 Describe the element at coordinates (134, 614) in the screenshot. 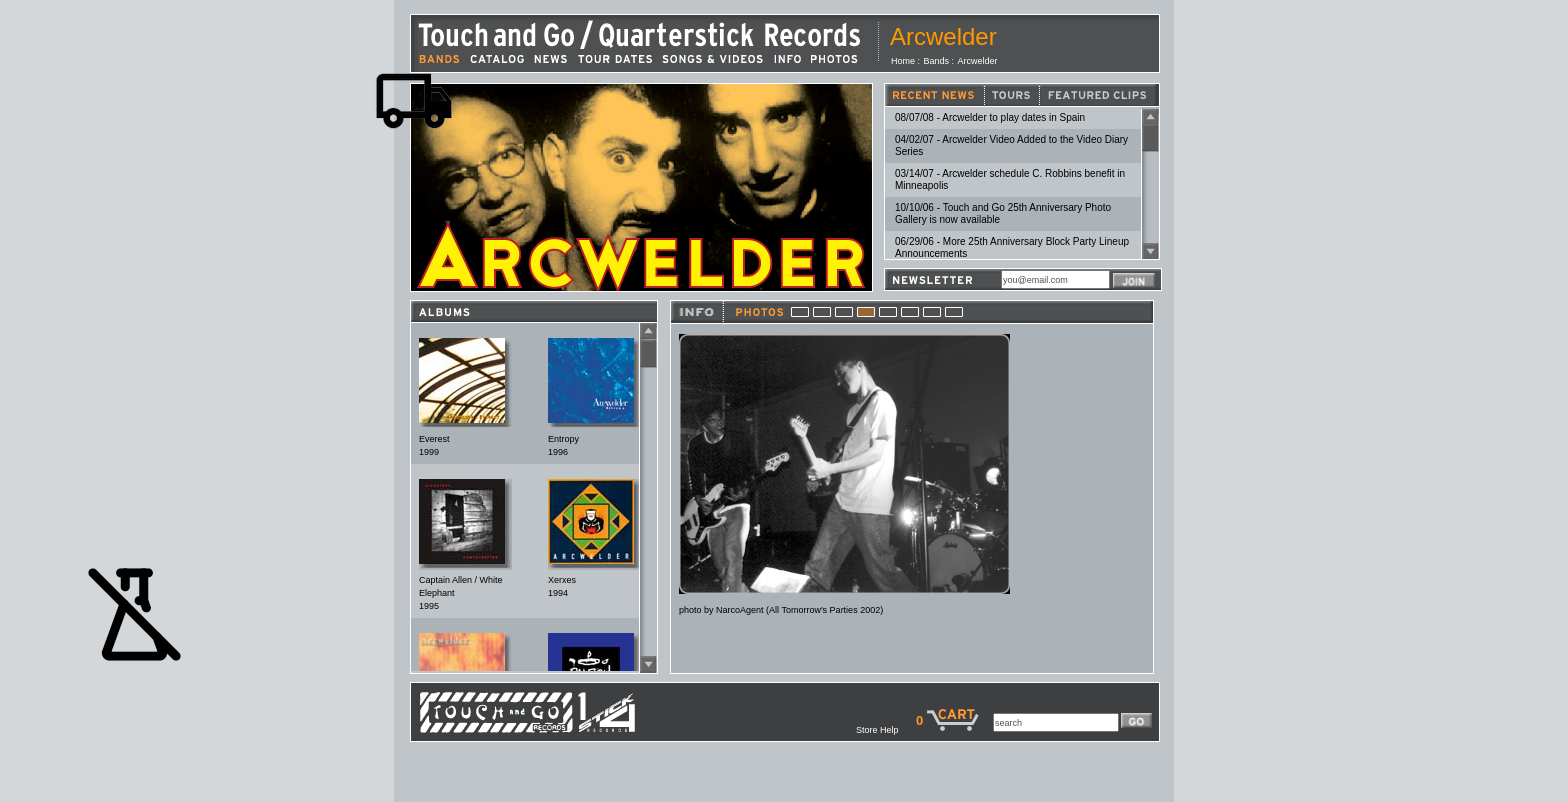

I see `disable experimental features` at that location.